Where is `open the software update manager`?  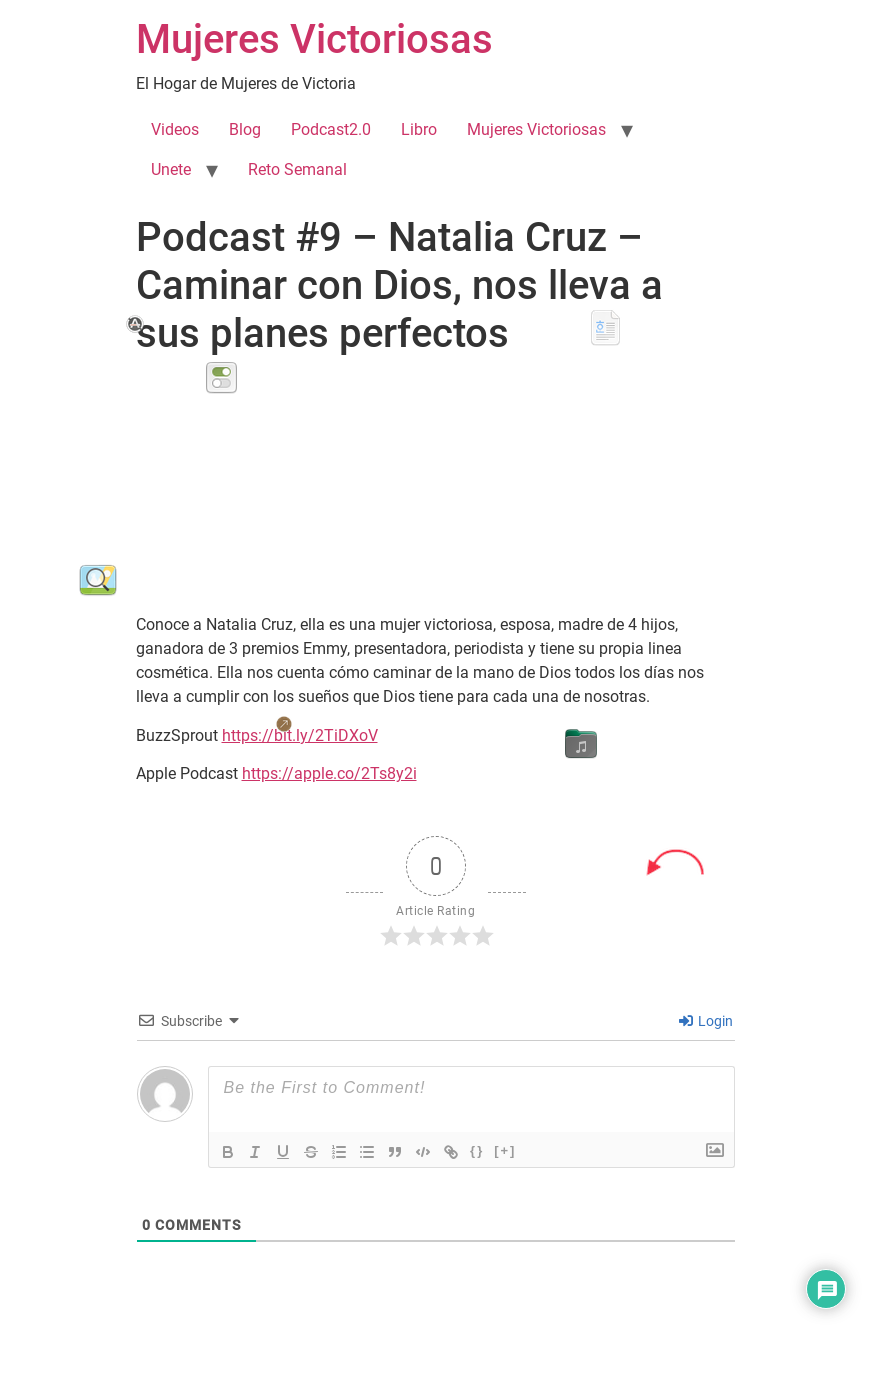 open the software update manager is located at coordinates (135, 324).